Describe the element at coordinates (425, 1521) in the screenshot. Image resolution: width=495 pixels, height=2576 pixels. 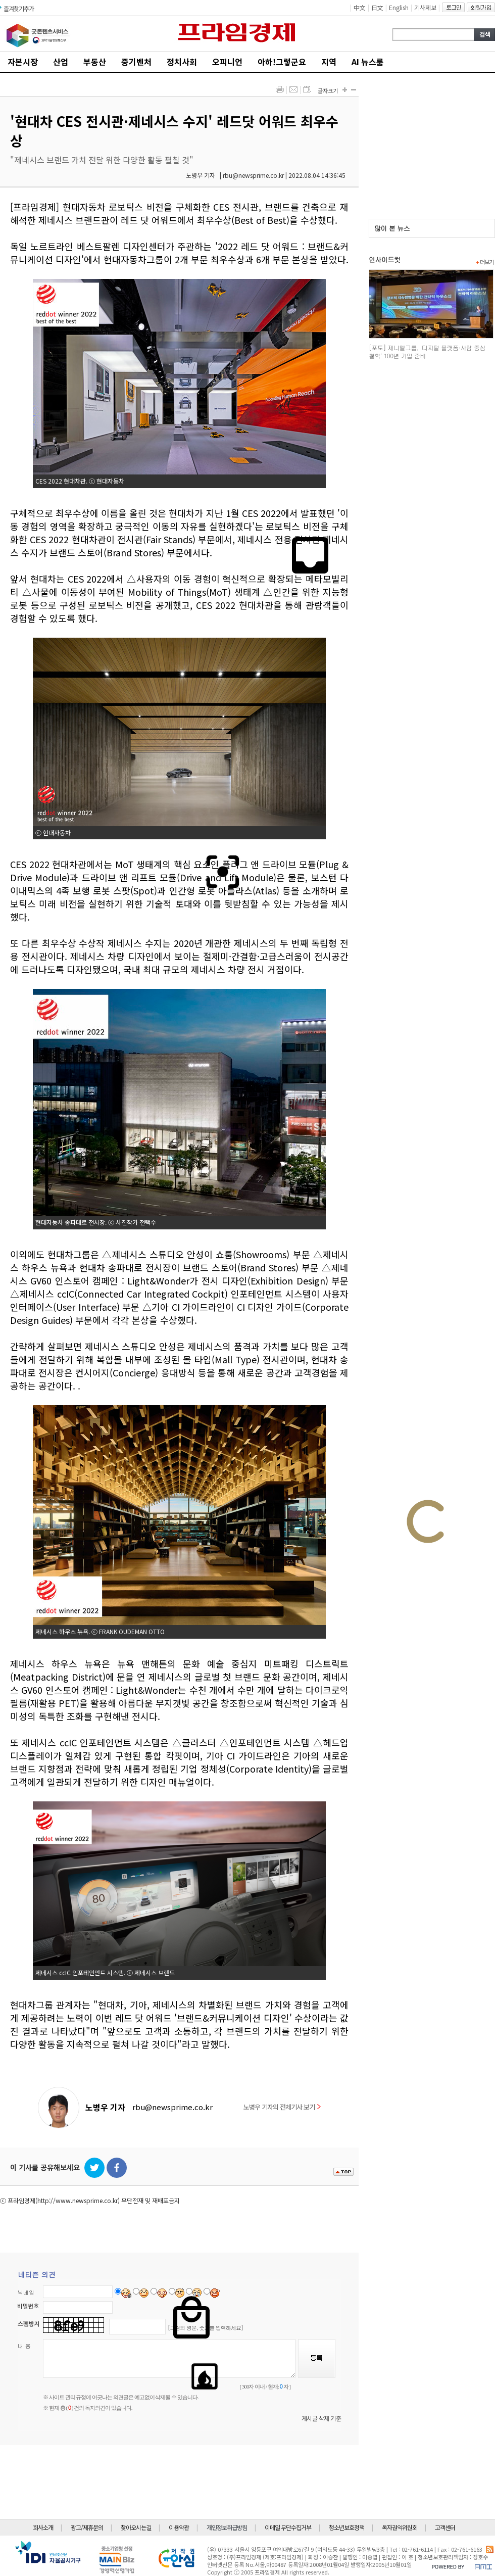
I see `indicates the letter C or a C-related category` at that location.